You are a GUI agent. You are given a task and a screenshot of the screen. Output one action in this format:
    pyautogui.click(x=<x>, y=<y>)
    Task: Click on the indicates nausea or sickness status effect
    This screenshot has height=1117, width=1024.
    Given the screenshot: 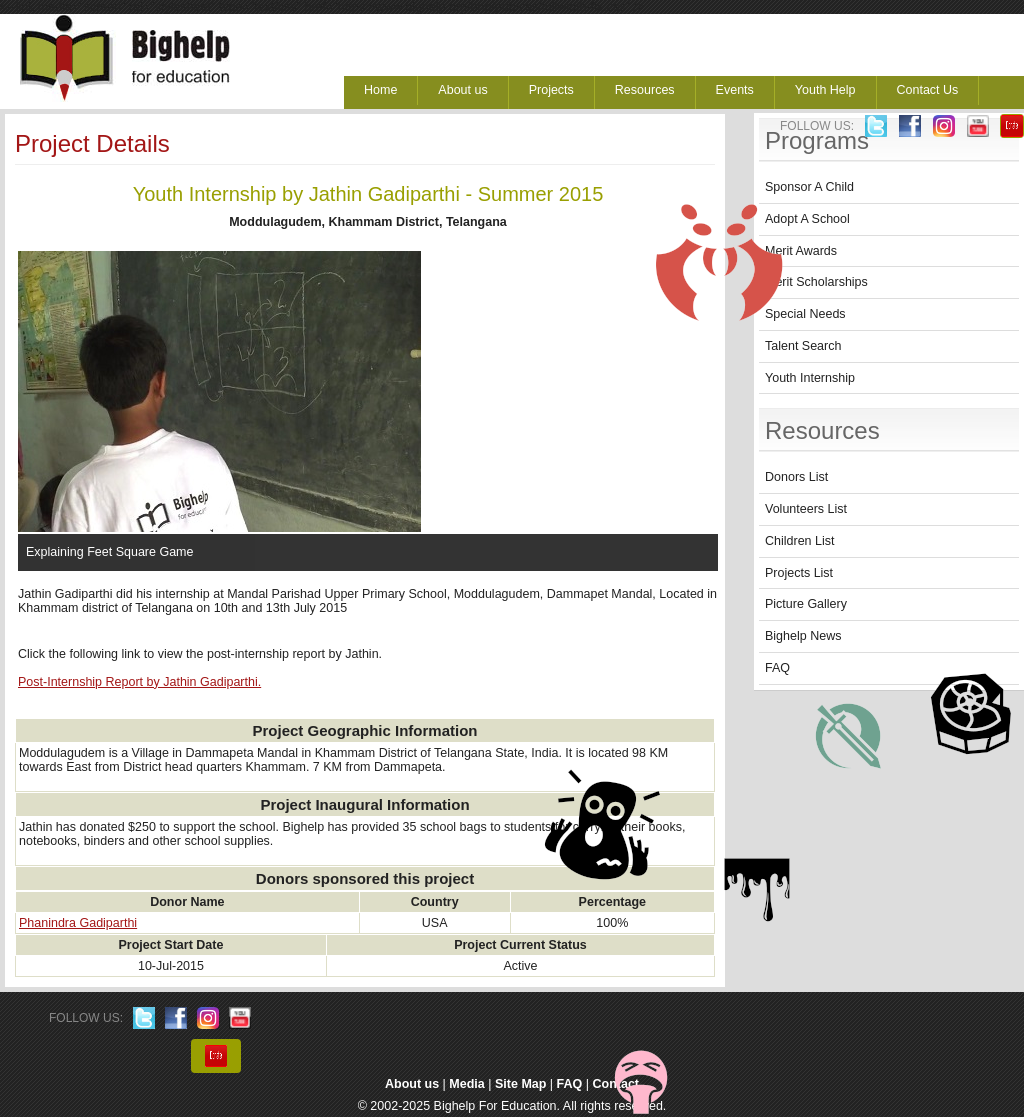 What is the action you would take?
    pyautogui.click(x=641, y=1082)
    